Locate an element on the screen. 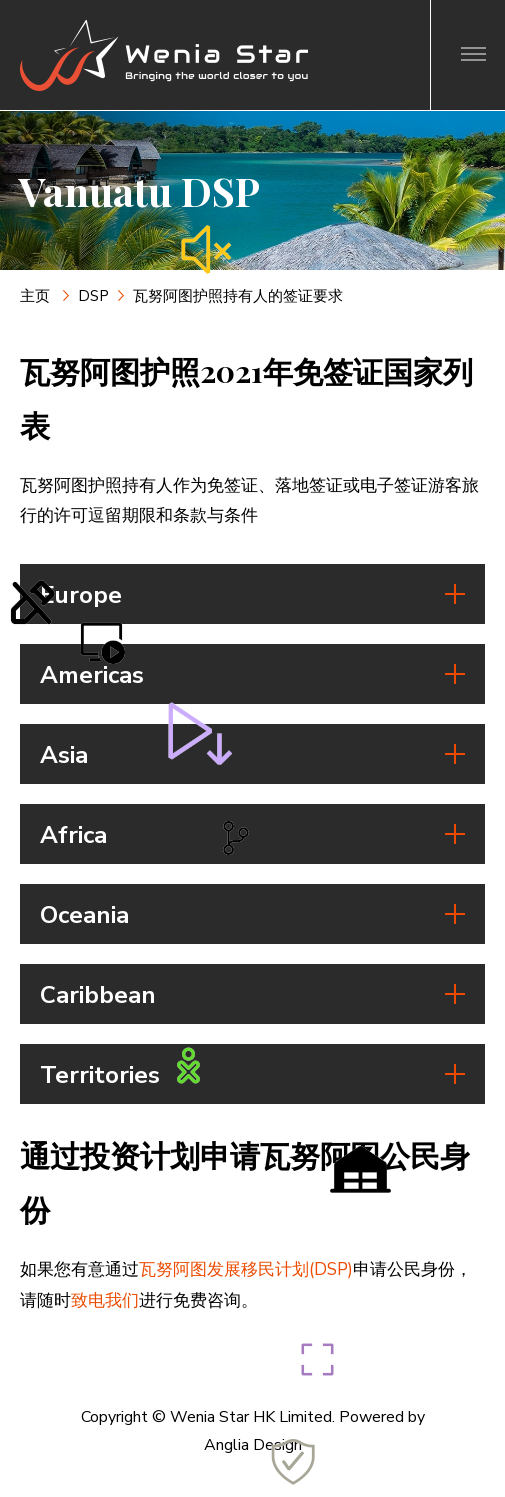 The image size is (505, 1497). mute audio or sound is located at coordinates (206, 249).